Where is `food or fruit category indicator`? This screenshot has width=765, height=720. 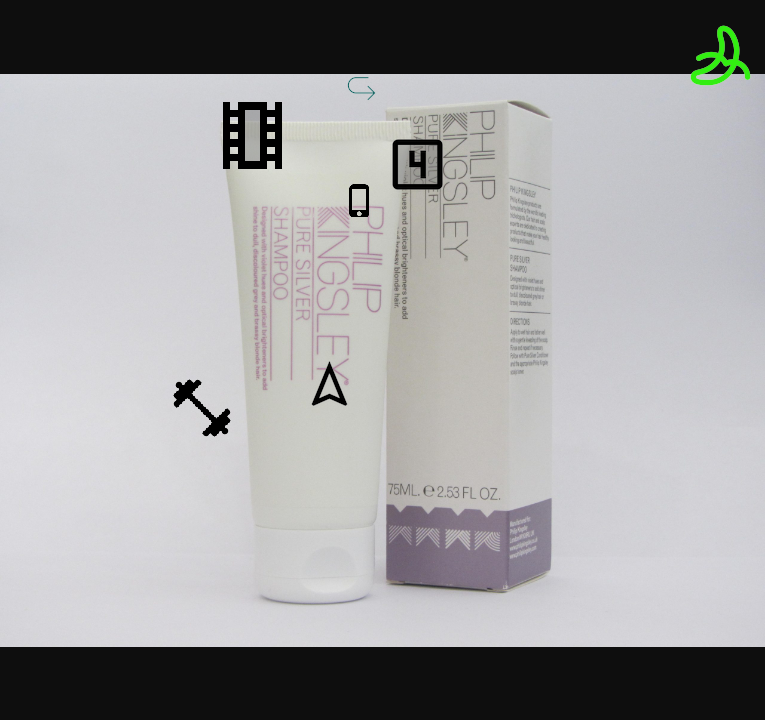
food or fruit category indicator is located at coordinates (720, 55).